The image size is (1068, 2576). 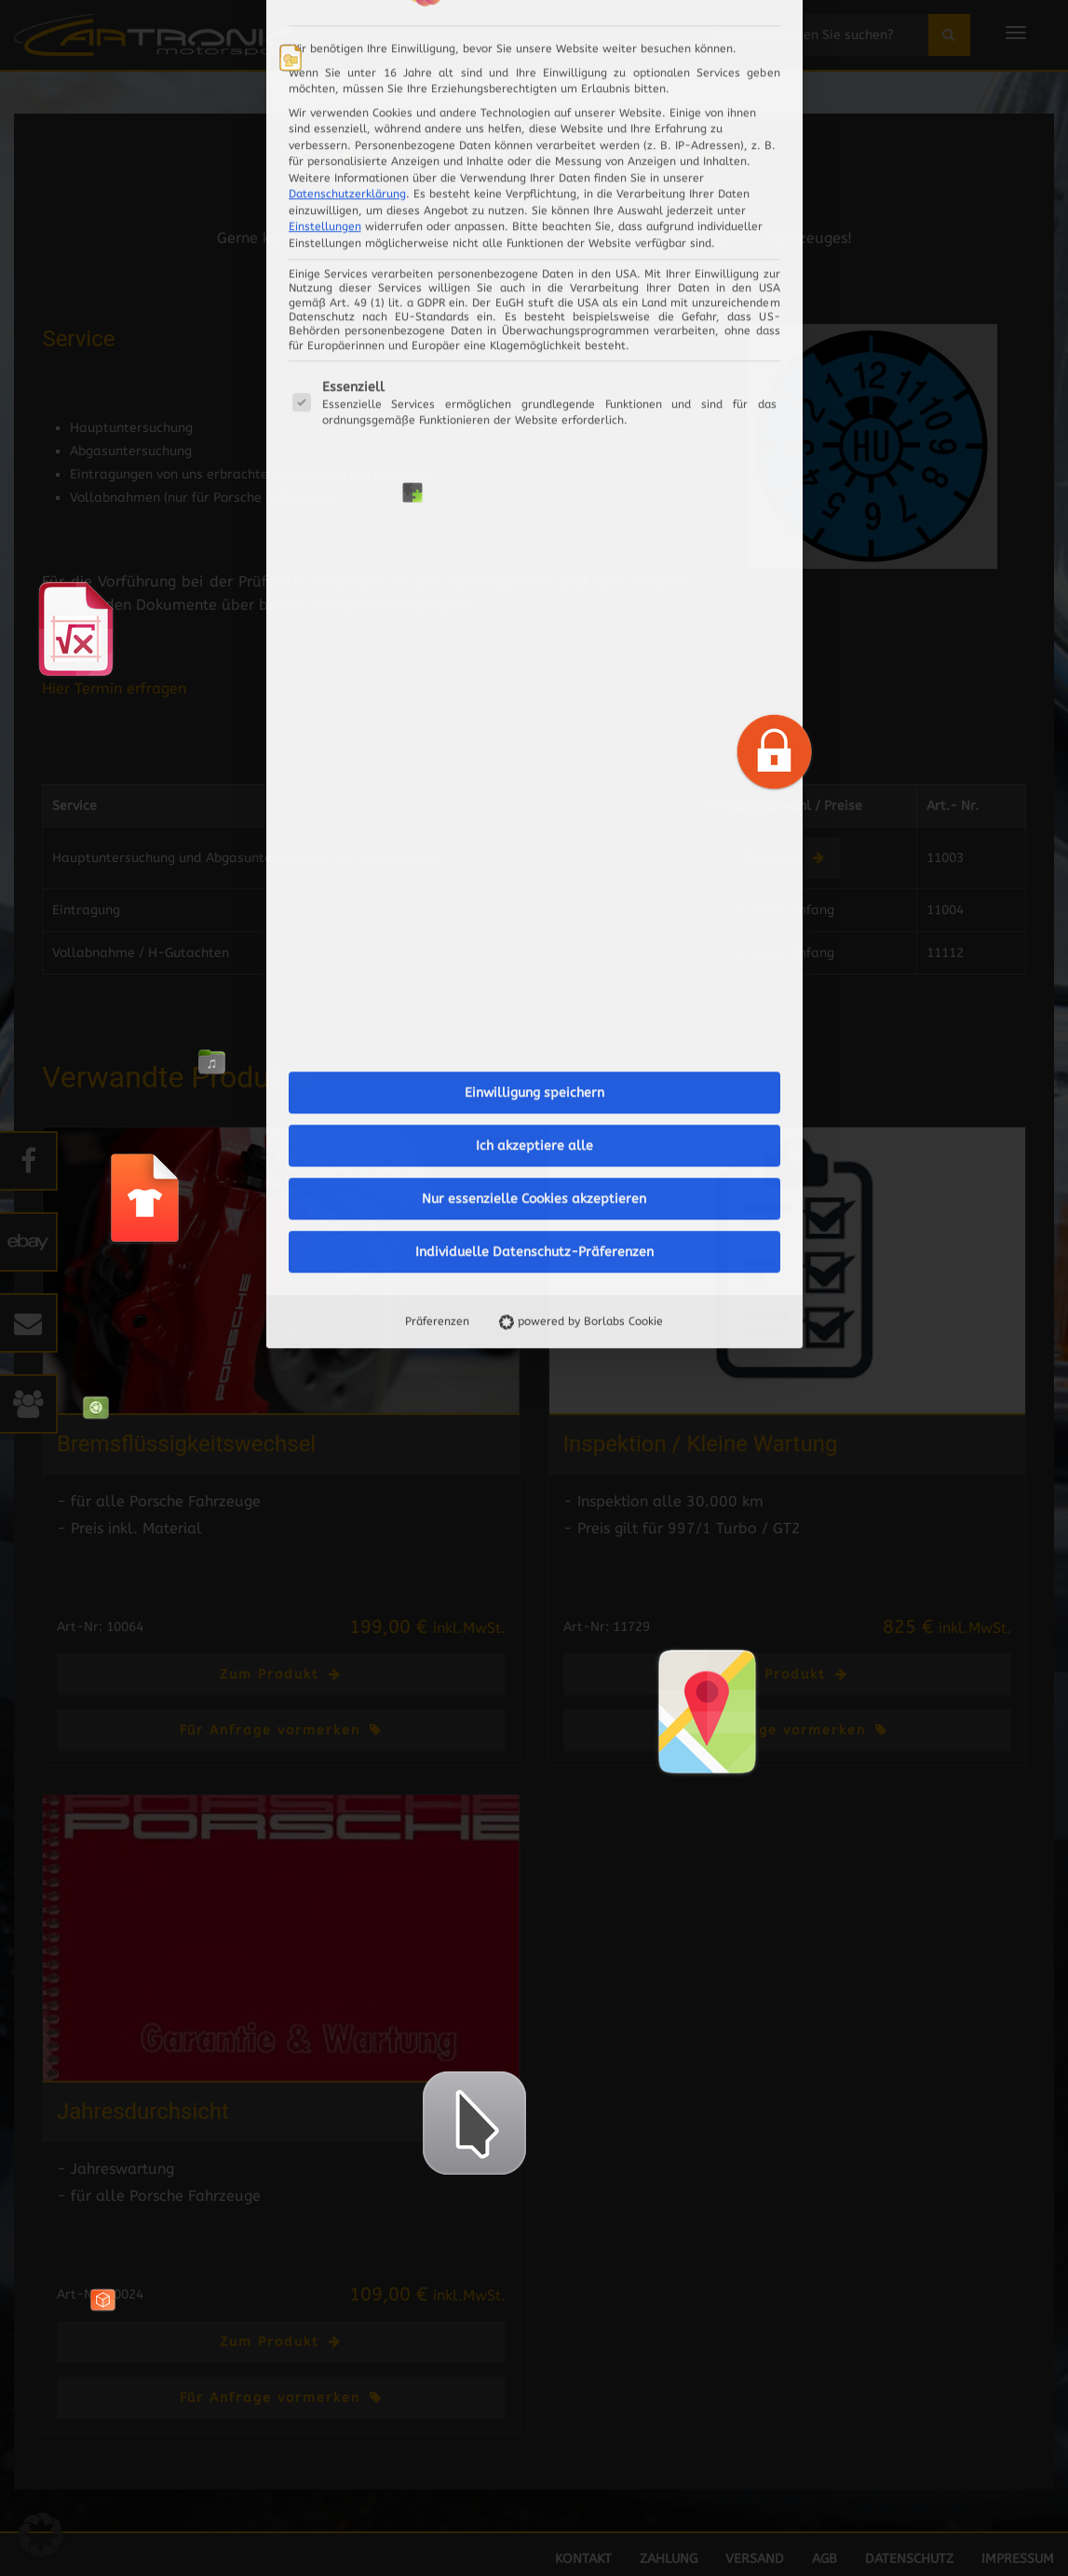 I want to click on open extension manager app, so click(x=412, y=492).